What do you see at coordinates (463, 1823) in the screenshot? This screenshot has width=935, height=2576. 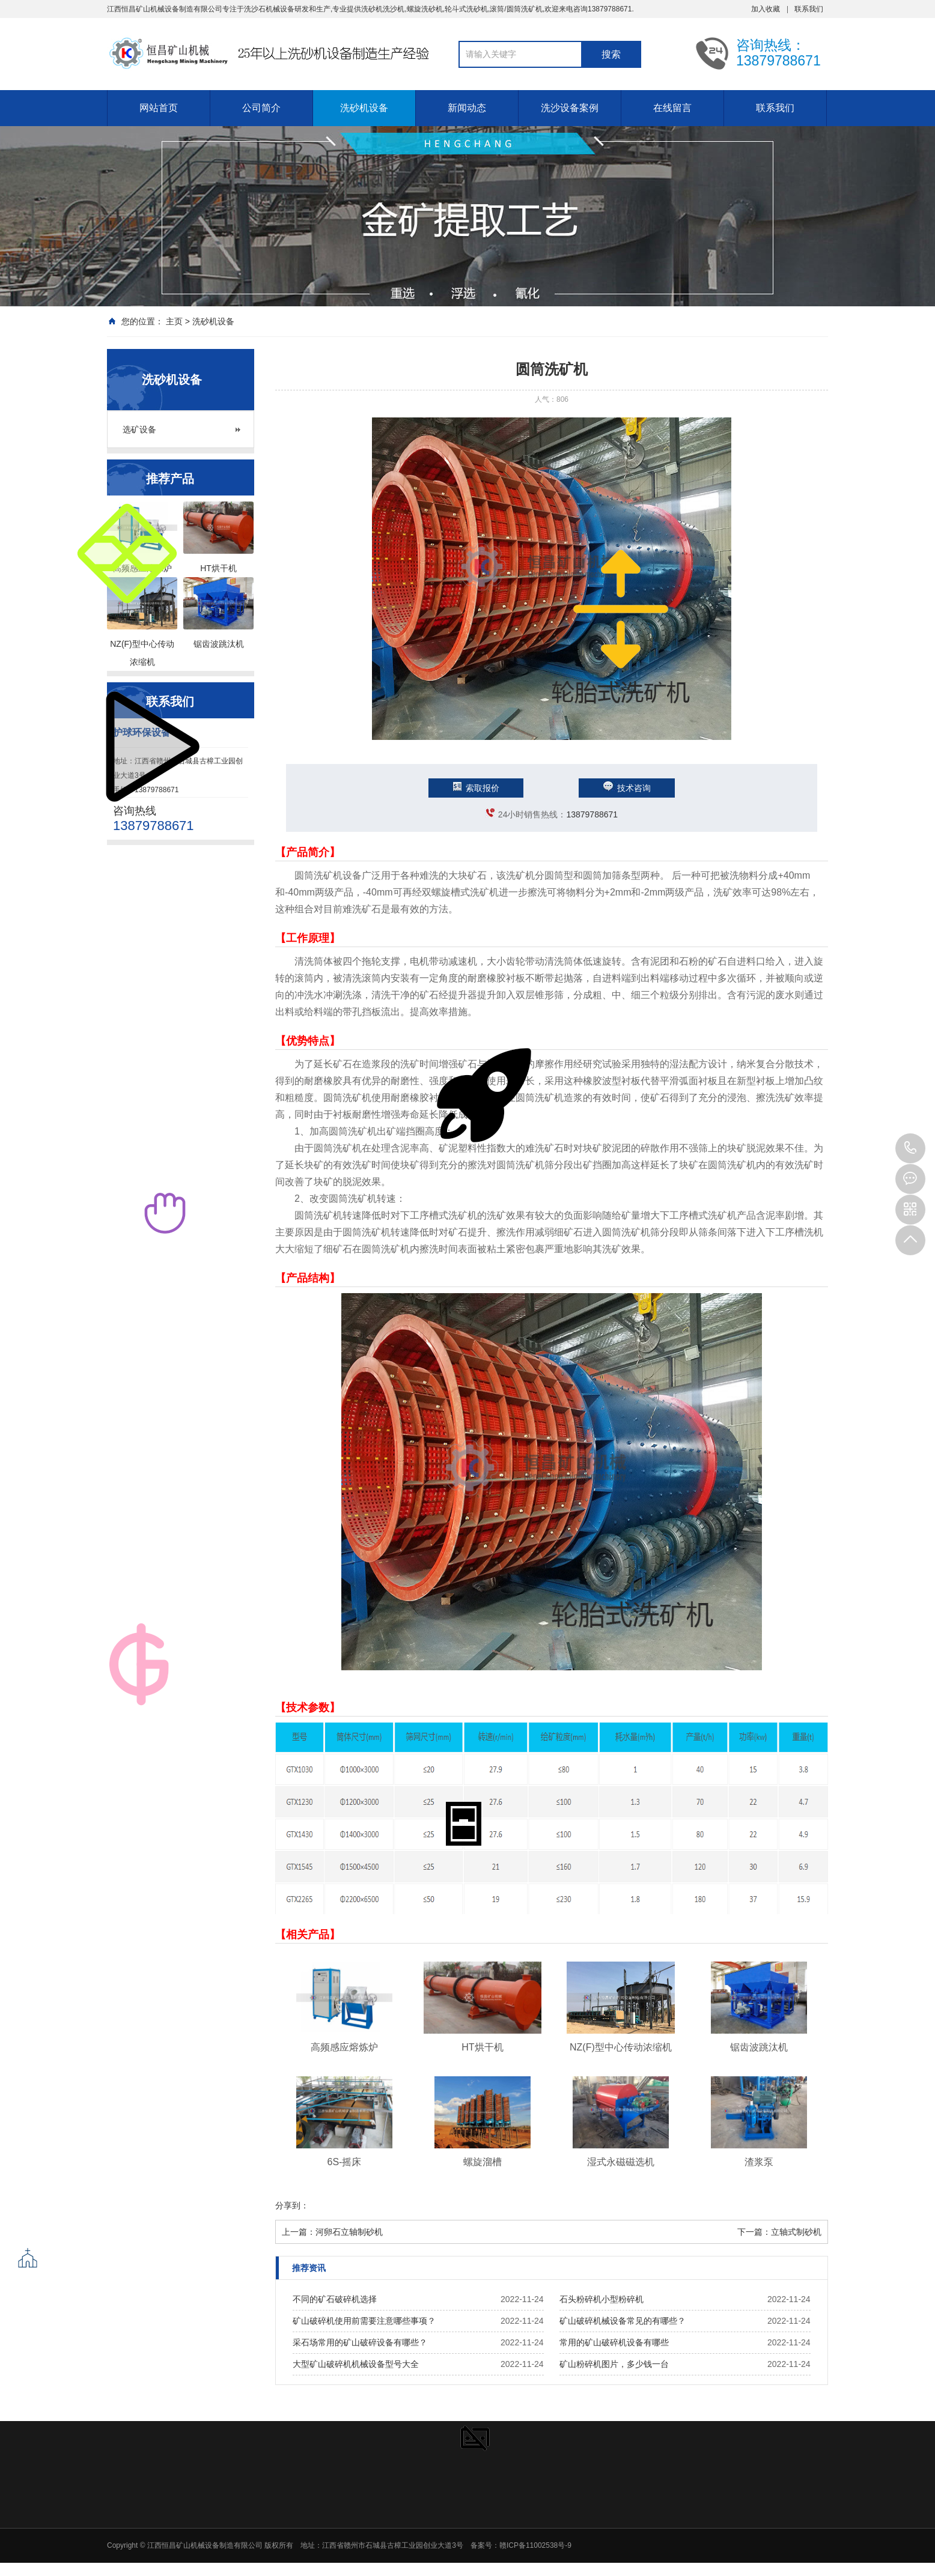 I see `window sensor status for smart home` at bounding box center [463, 1823].